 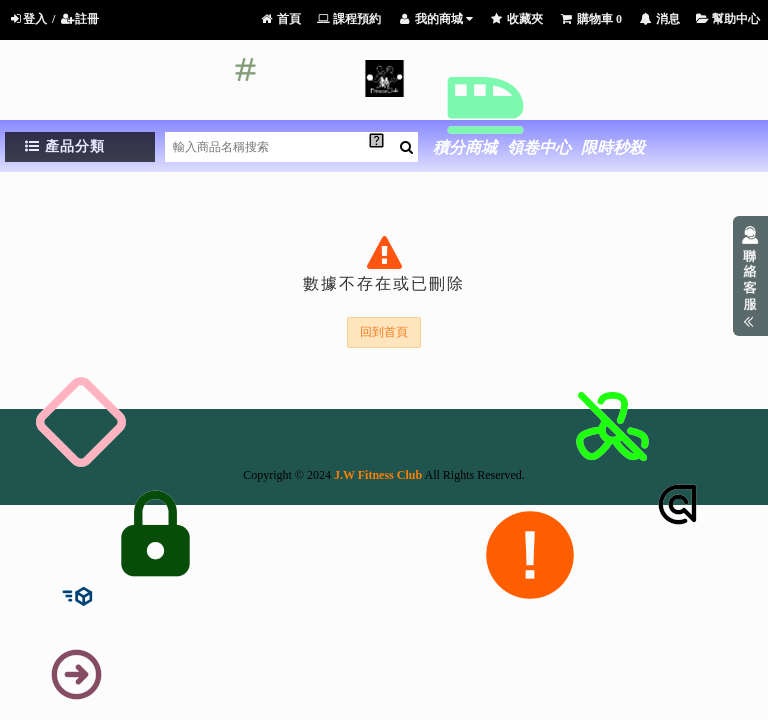 I want to click on go to next step or screen, so click(x=76, y=674).